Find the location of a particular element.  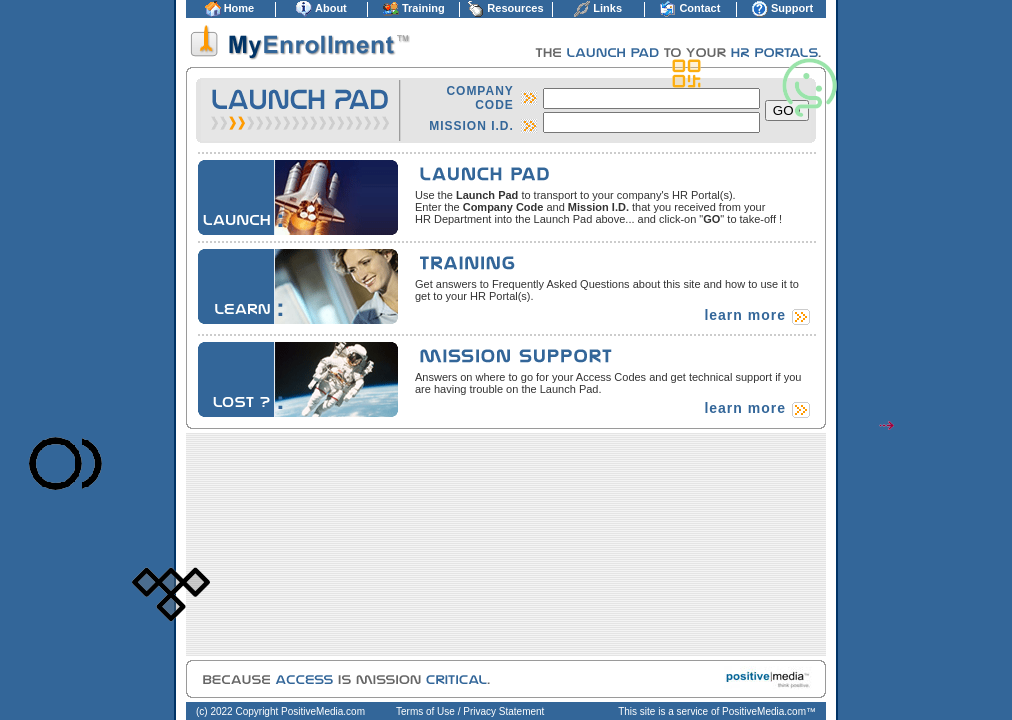

indicates overwhelming or stressful situation is located at coordinates (809, 85).